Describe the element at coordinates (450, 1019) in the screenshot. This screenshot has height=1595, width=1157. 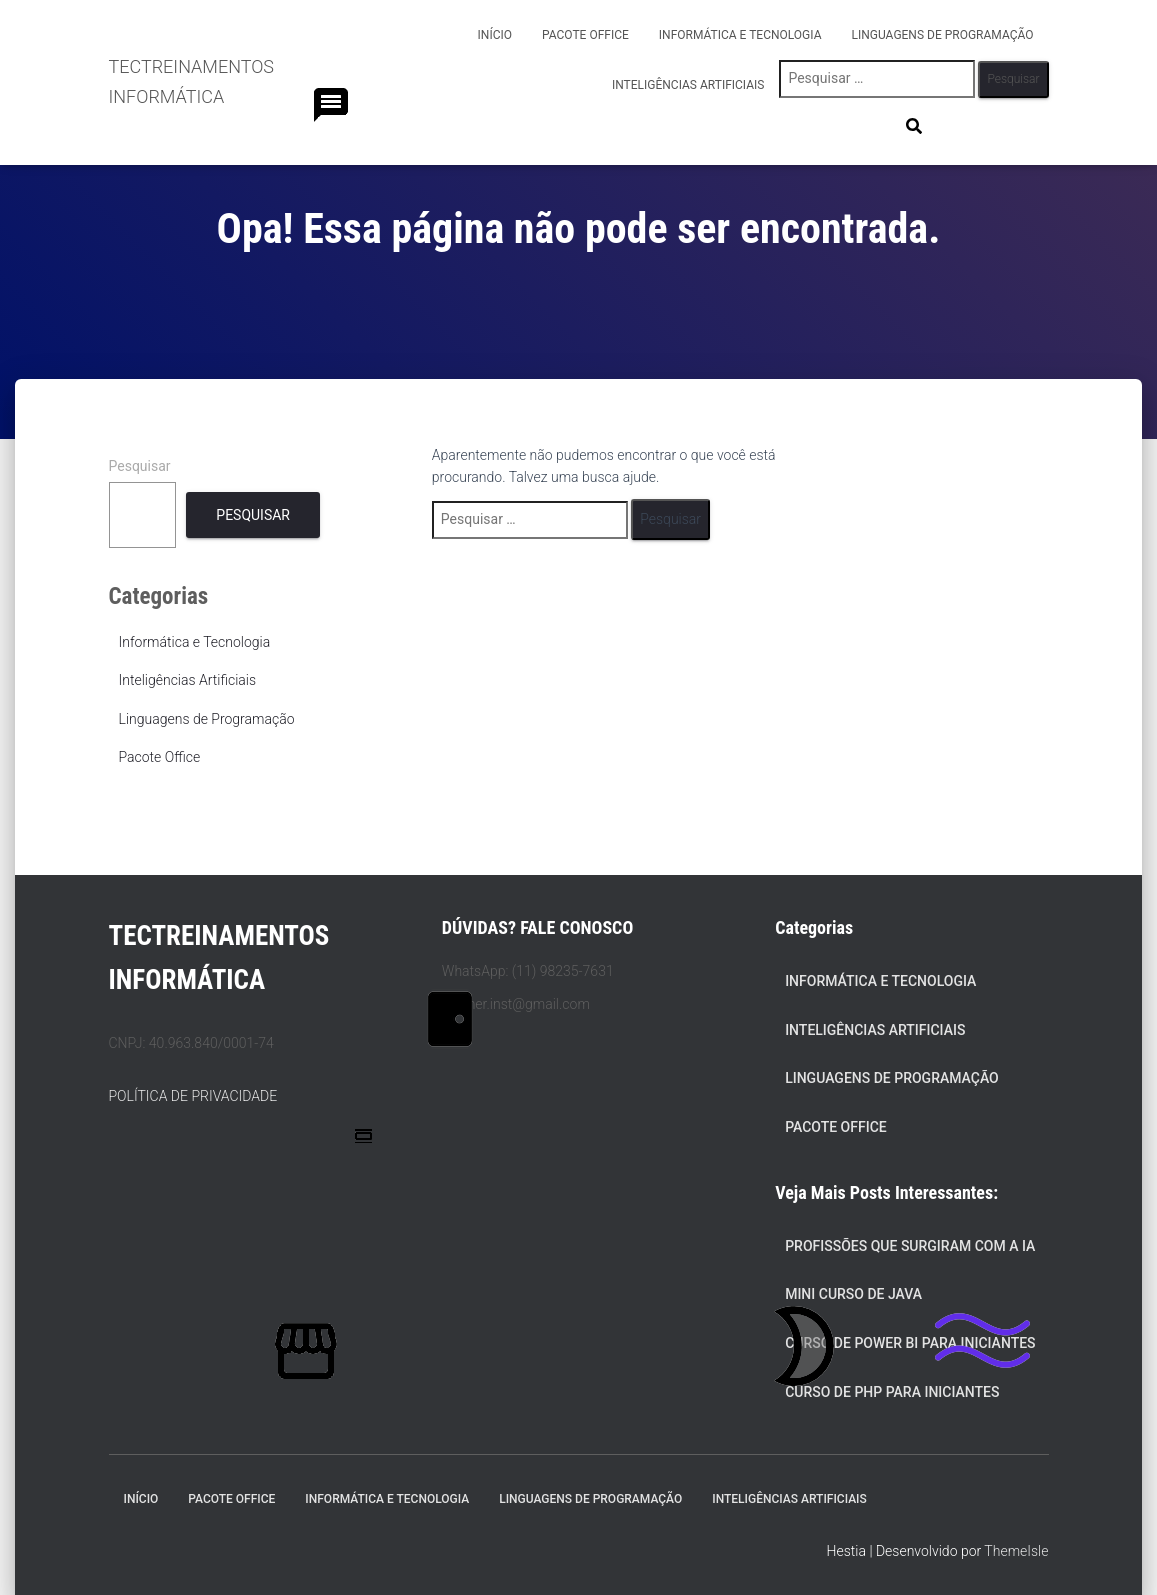
I see `door sensor status indicator` at that location.